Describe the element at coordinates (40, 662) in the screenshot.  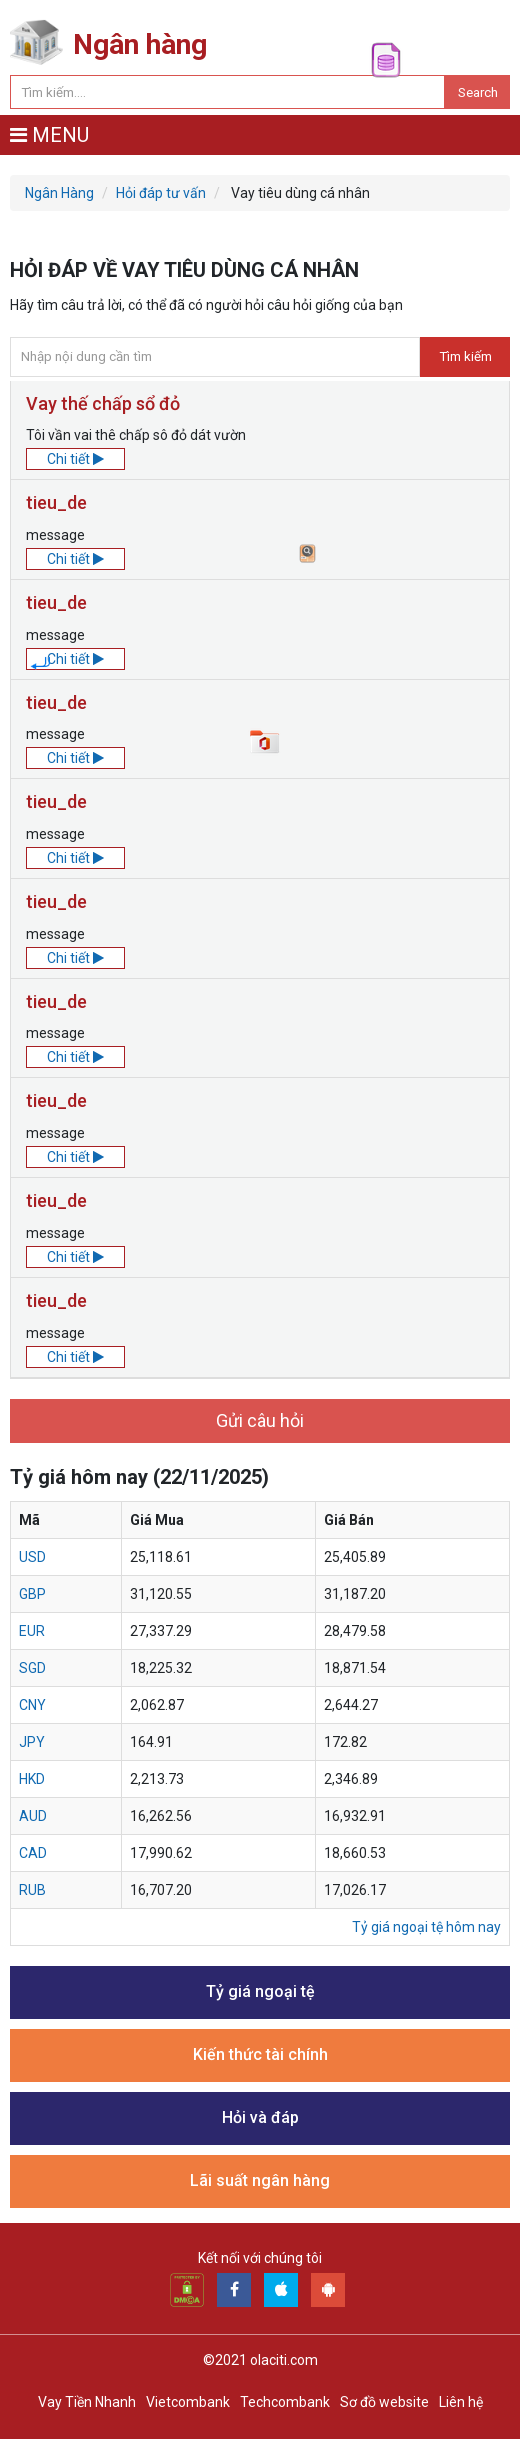
I see `reply to all recipients of an email` at that location.